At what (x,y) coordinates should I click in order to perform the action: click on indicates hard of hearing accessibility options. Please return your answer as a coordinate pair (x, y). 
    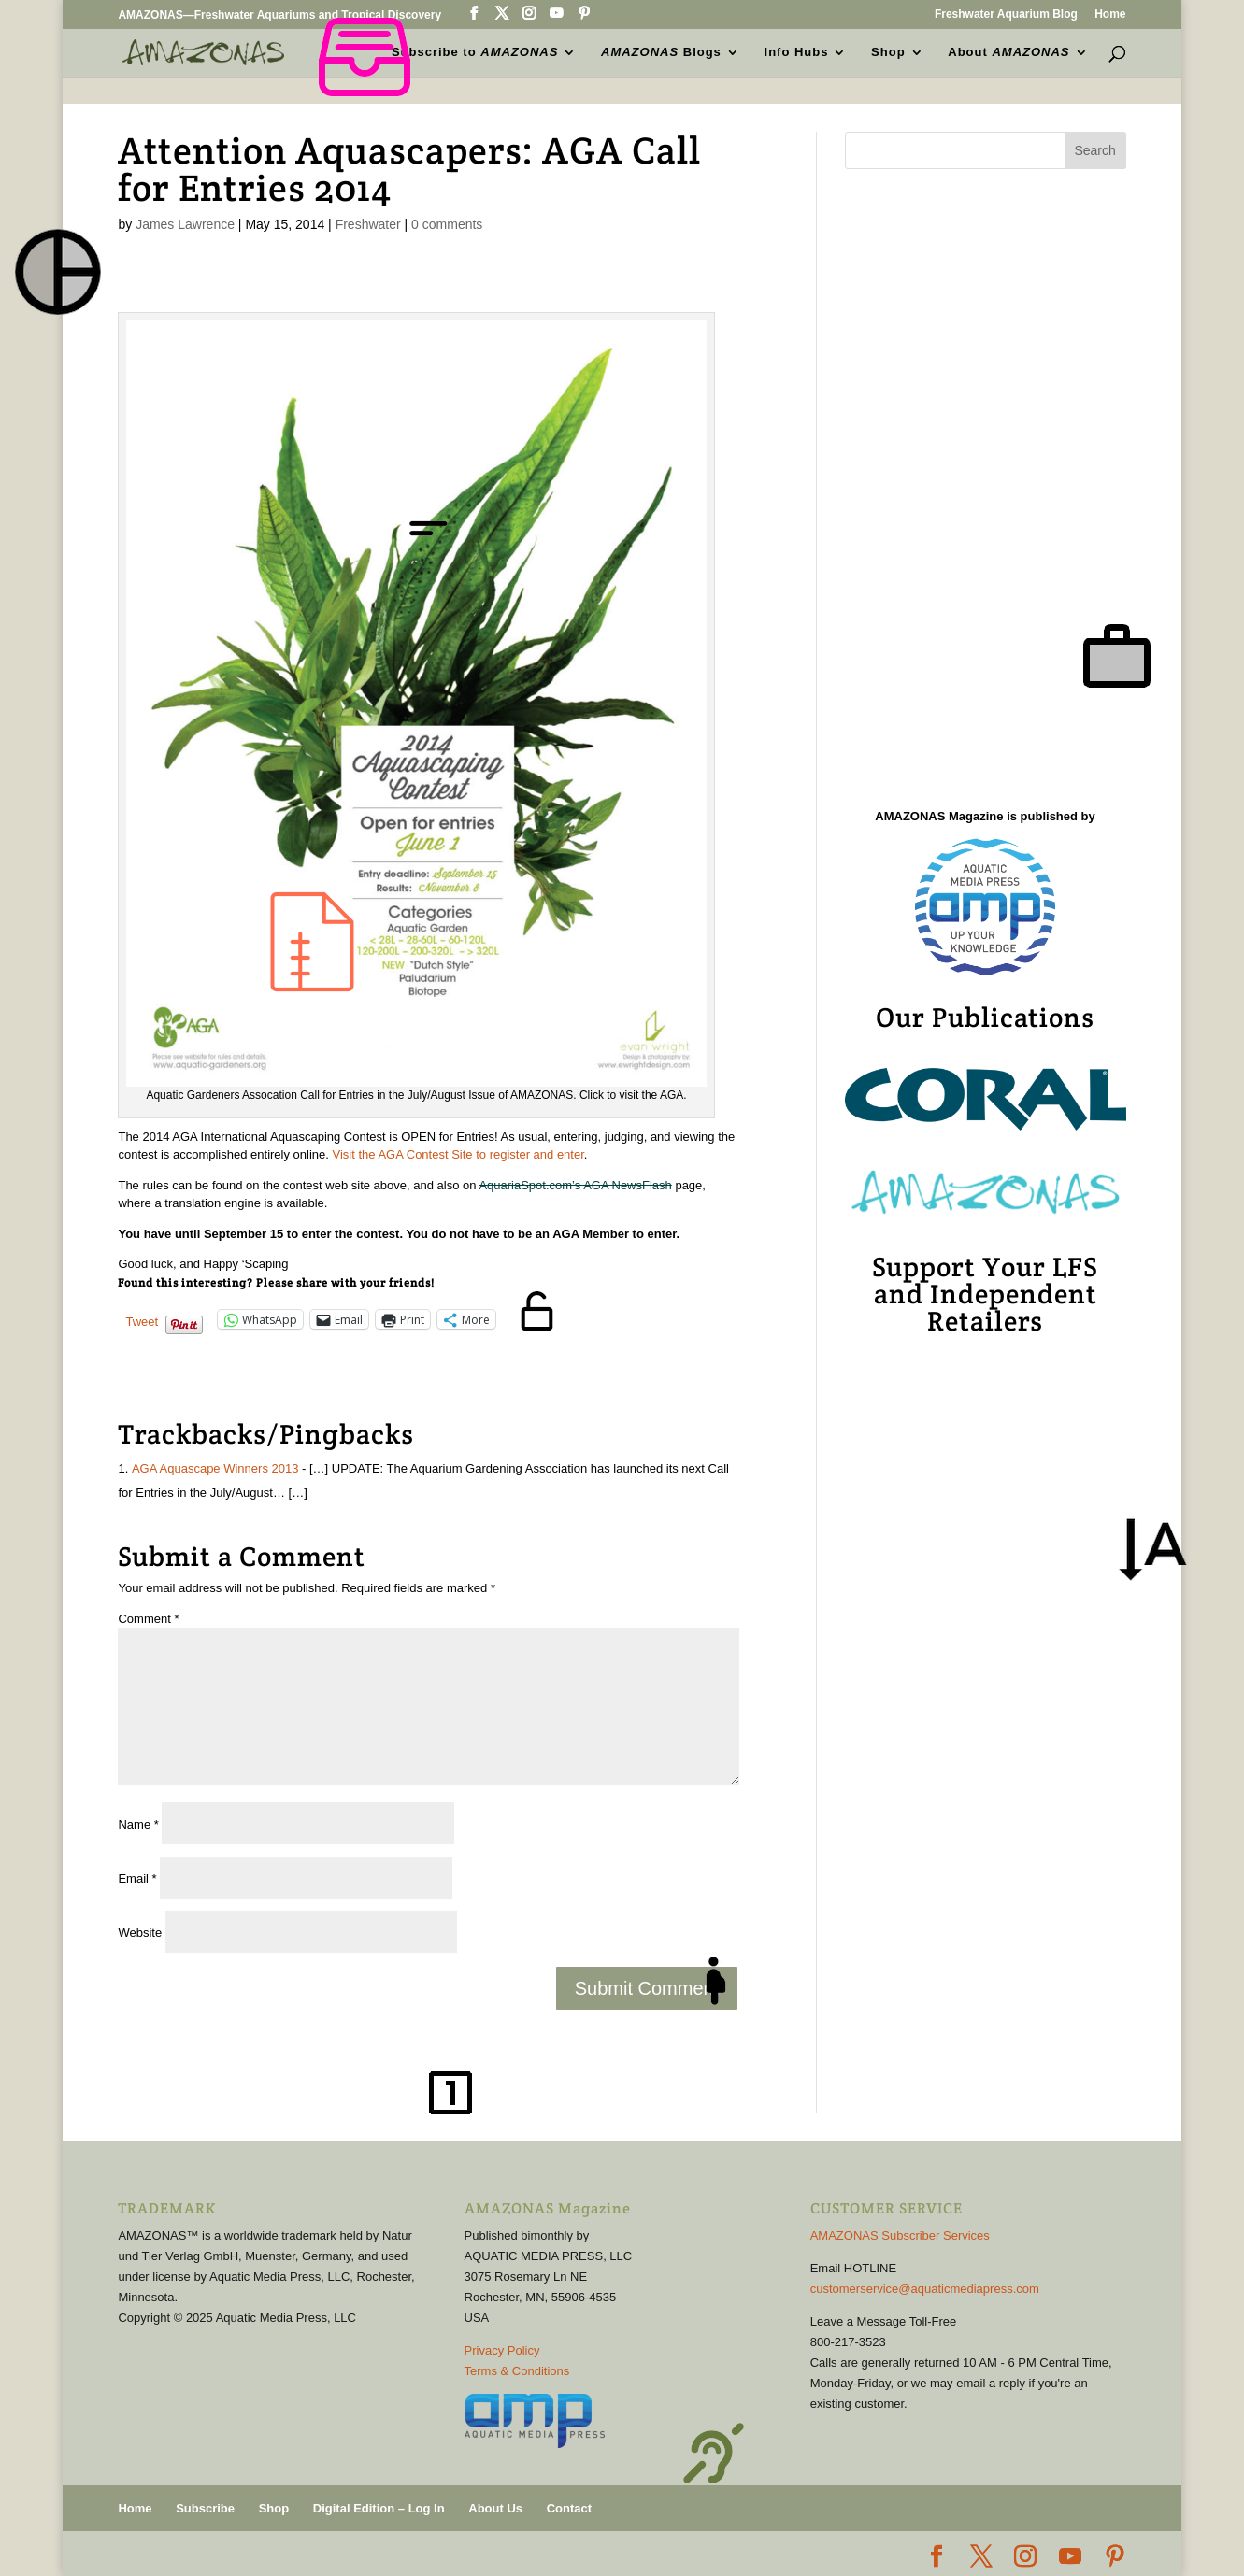
    Looking at the image, I should click on (713, 2453).